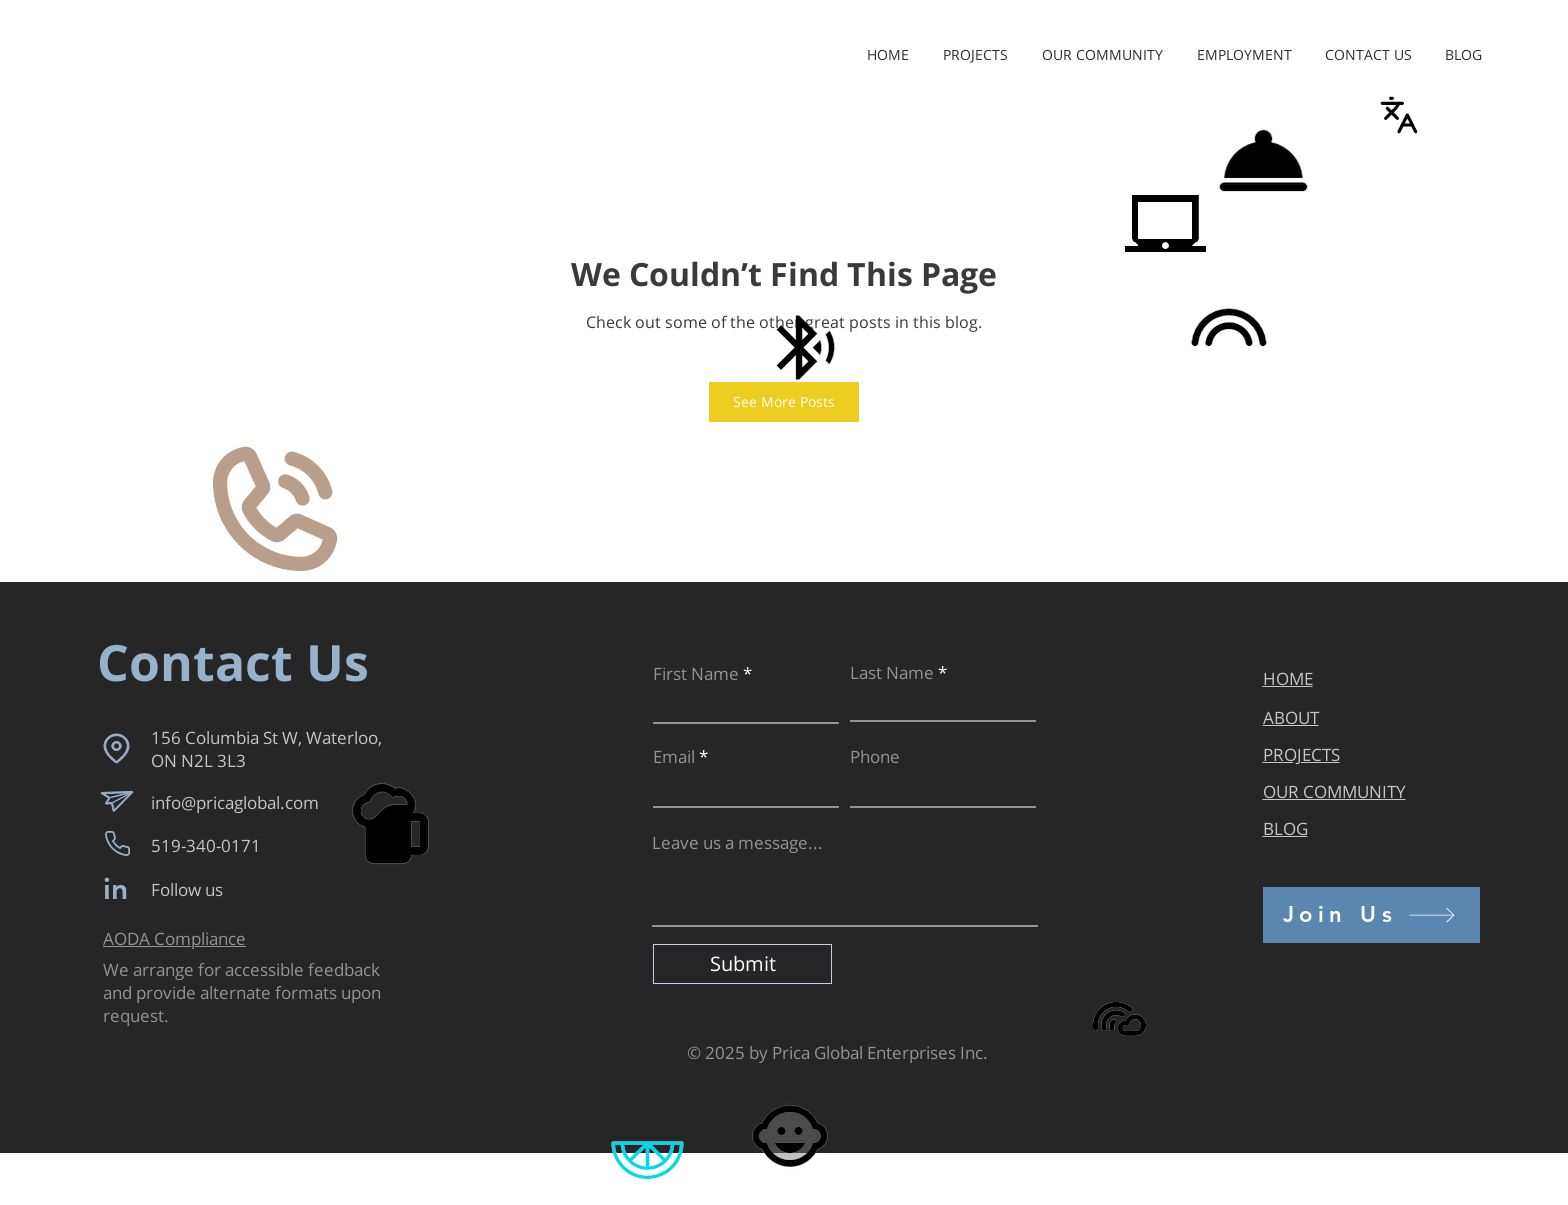 This screenshot has height=1205, width=1568. Describe the element at coordinates (647, 1154) in the screenshot. I see `indicates citrus or fruit-related content` at that location.